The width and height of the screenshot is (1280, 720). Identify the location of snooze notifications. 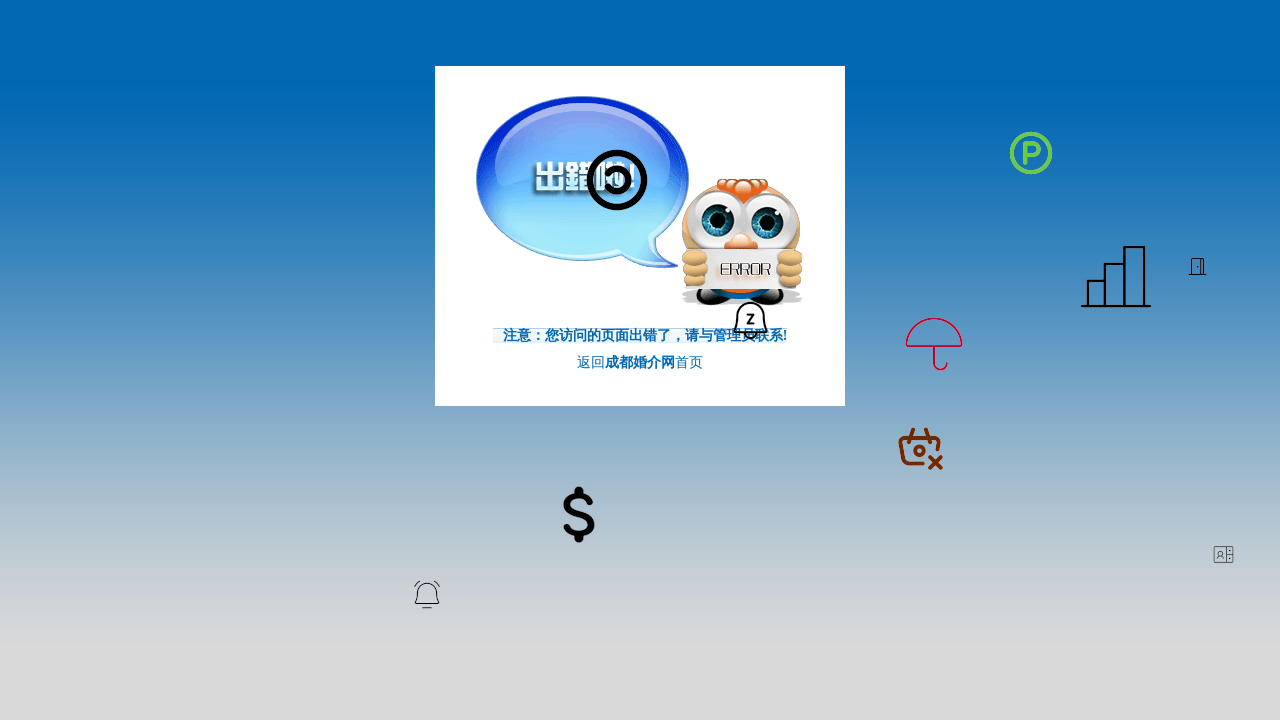
(750, 320).